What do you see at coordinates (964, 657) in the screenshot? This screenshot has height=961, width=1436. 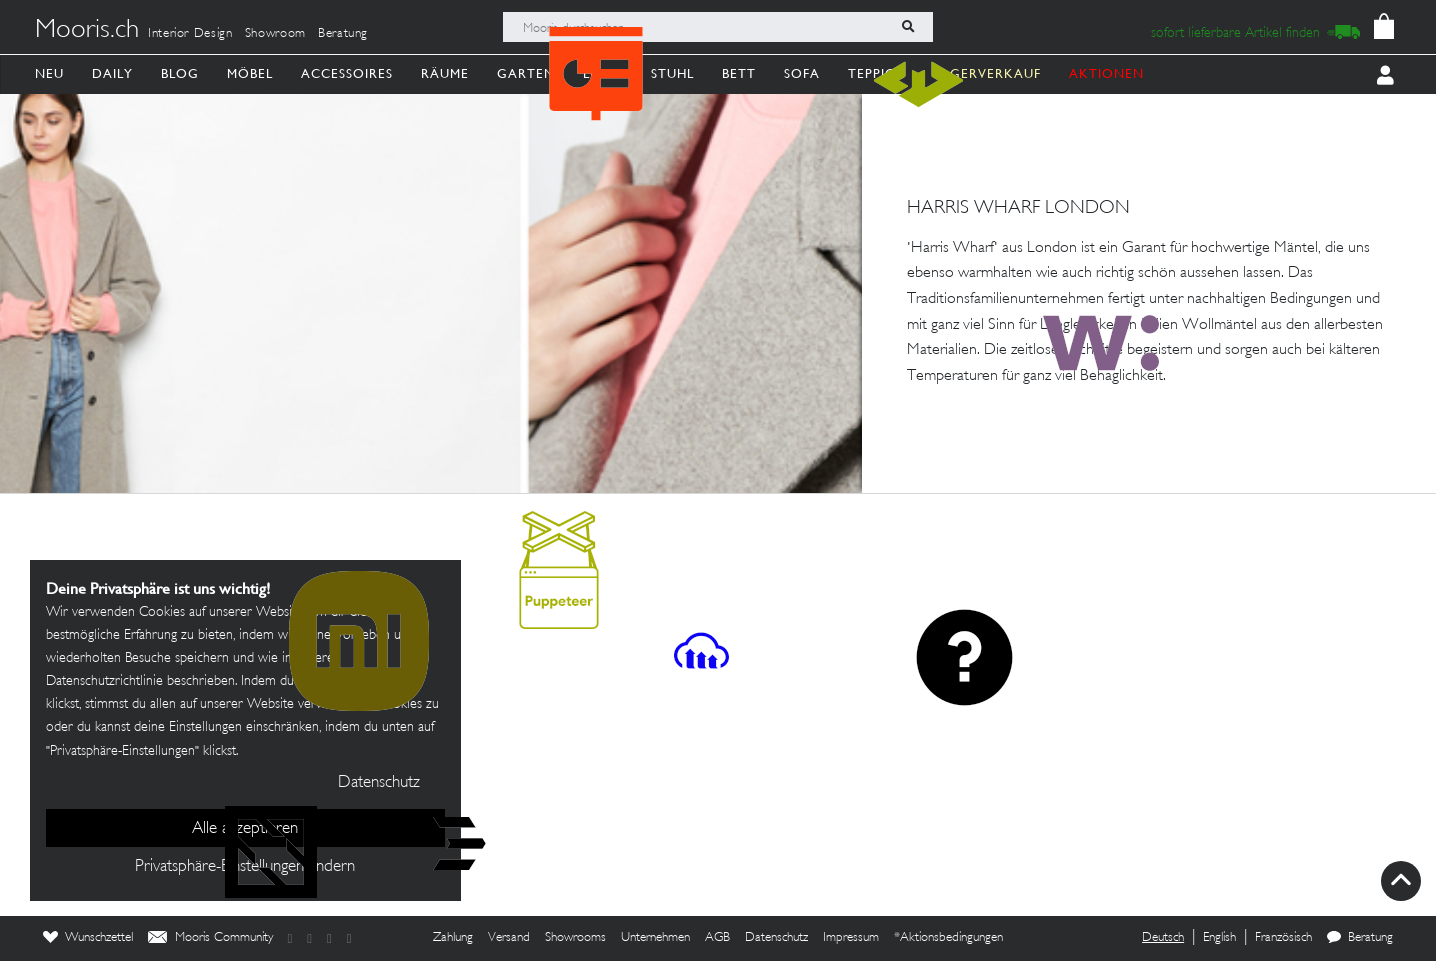 I see `access help or support` at bounding box center [964, 657].